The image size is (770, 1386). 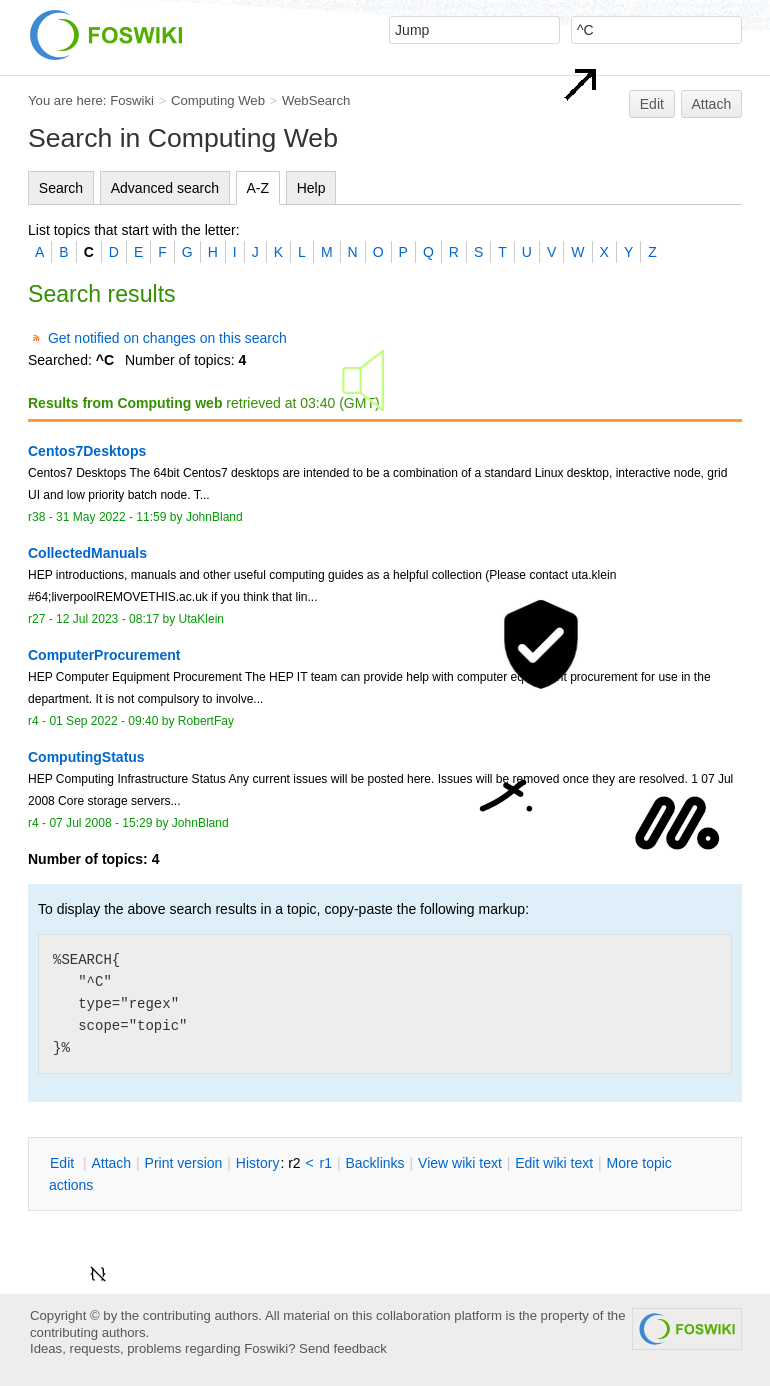 What do you see at coordinates (98, 1274) in the screenshot?
I see `disable code formatting or syntax highlighting` at bounding box center [98, 1274].